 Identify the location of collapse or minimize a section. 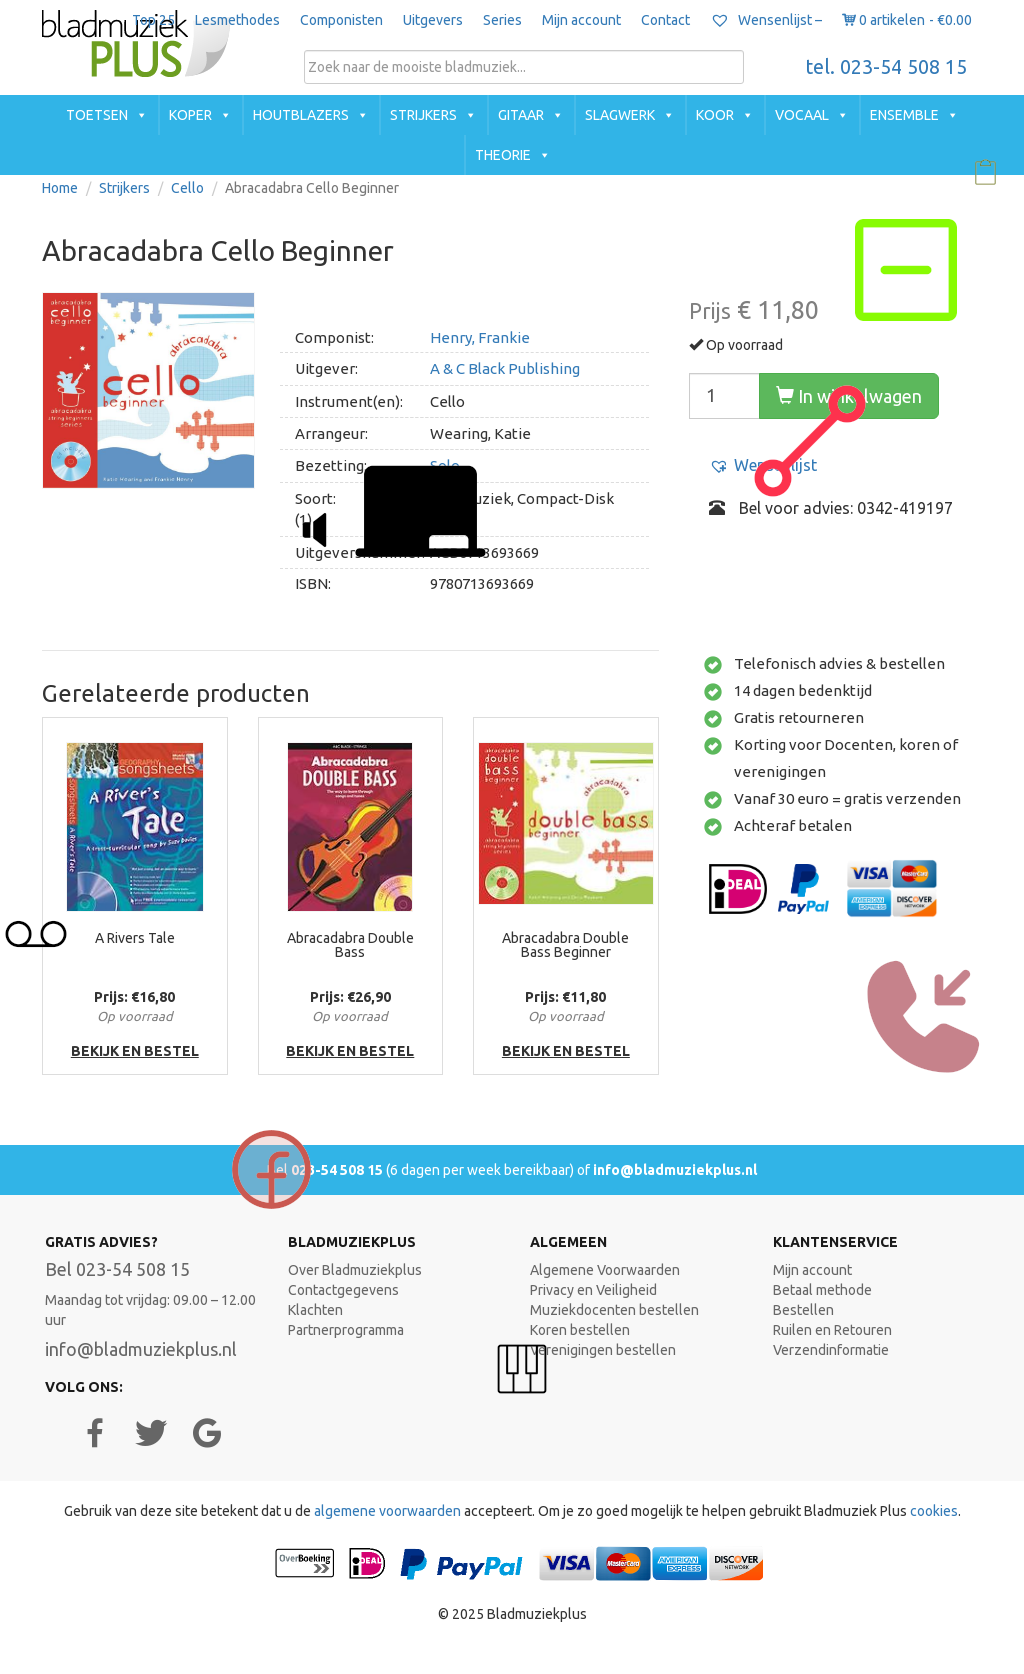
(906, 270).